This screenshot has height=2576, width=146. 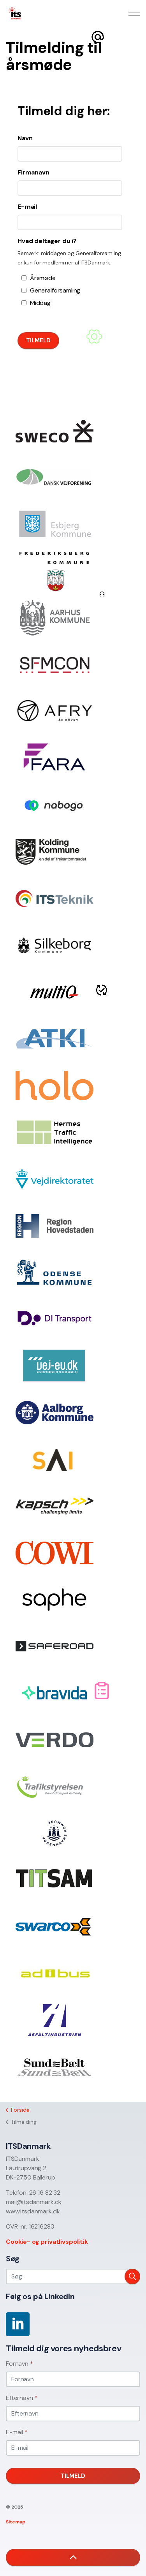 What do you see at coordinates (98, 37) in the screenshot?
I see `enter or view email address` at bounding box center [98, 37].